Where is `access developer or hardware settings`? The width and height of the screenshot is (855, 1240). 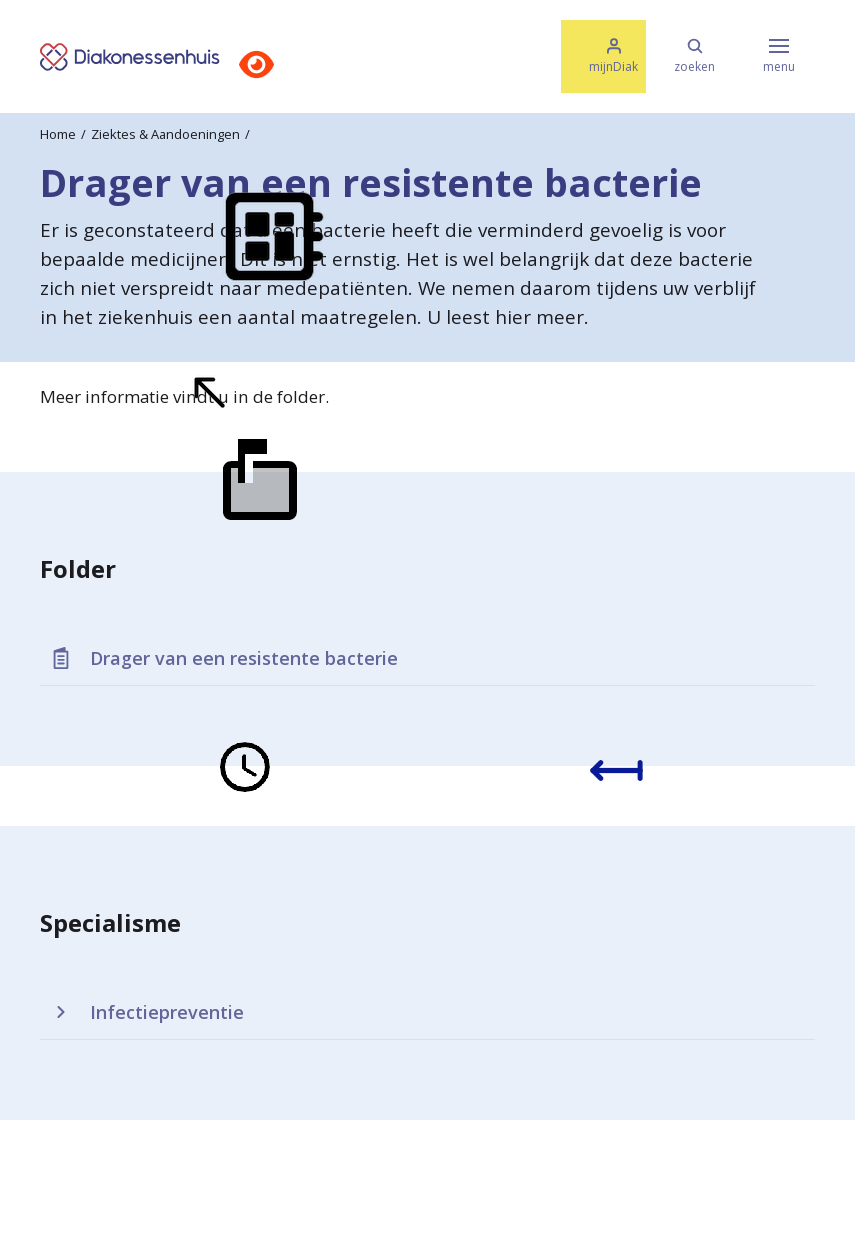 access developer or hardware settings is located at coordinates (274, 236).